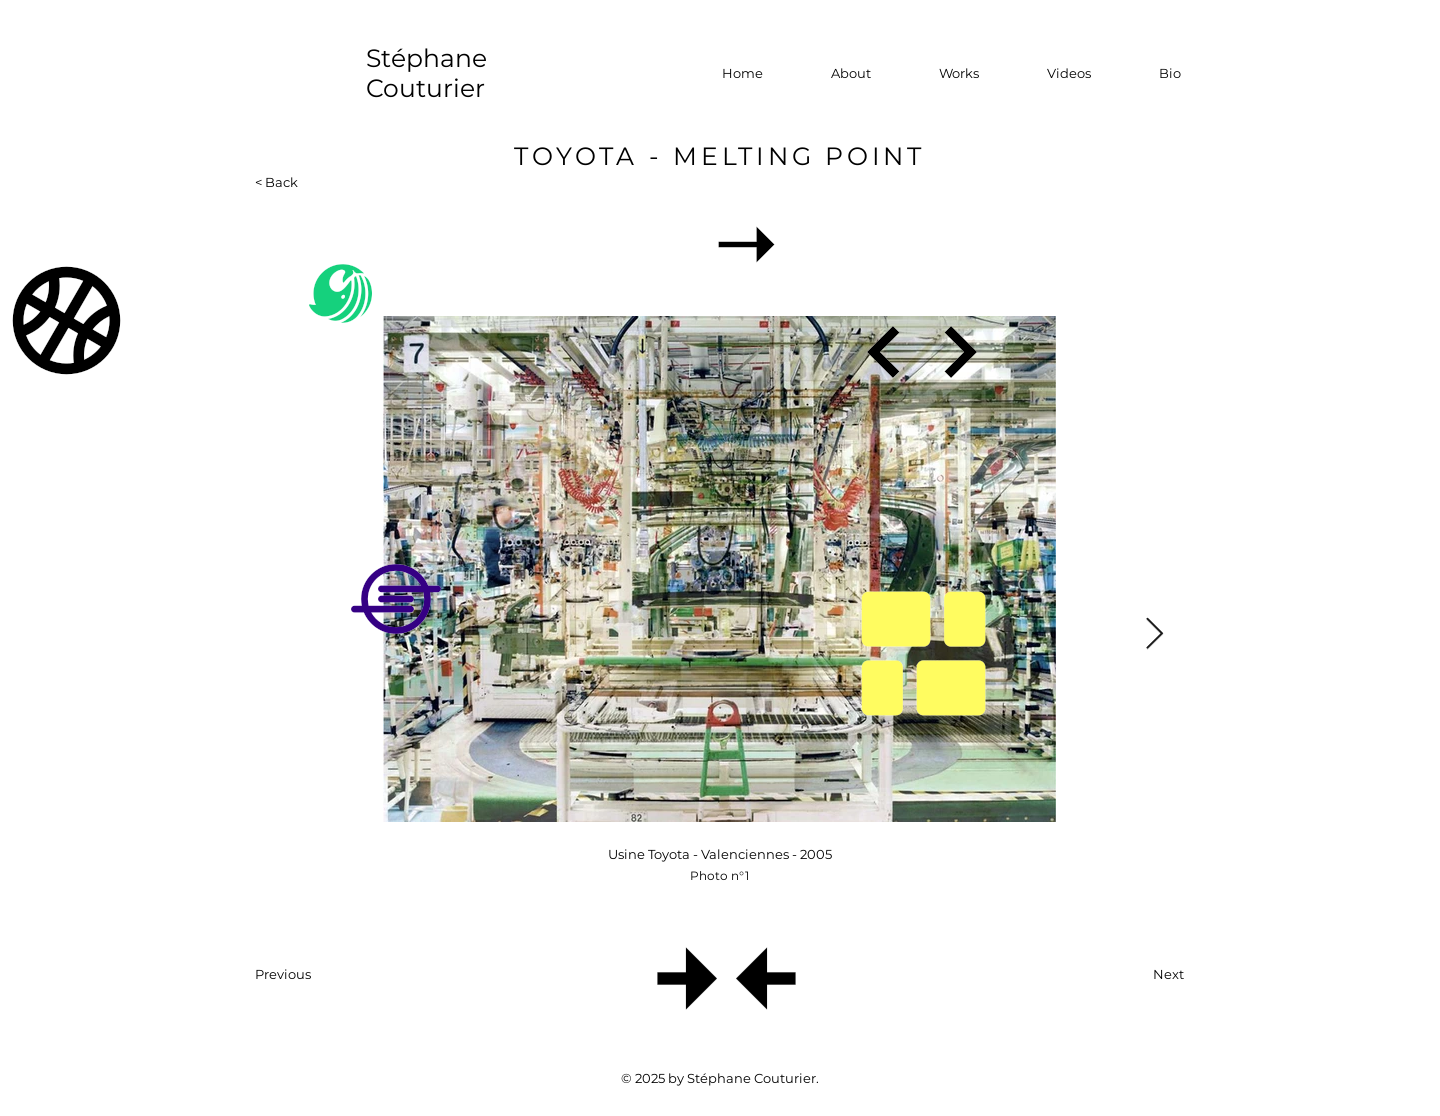 The height and width of the screenshot is (1116, 1440). I want to click on collapse or minimize a panel horizontally, so click(726, 978).